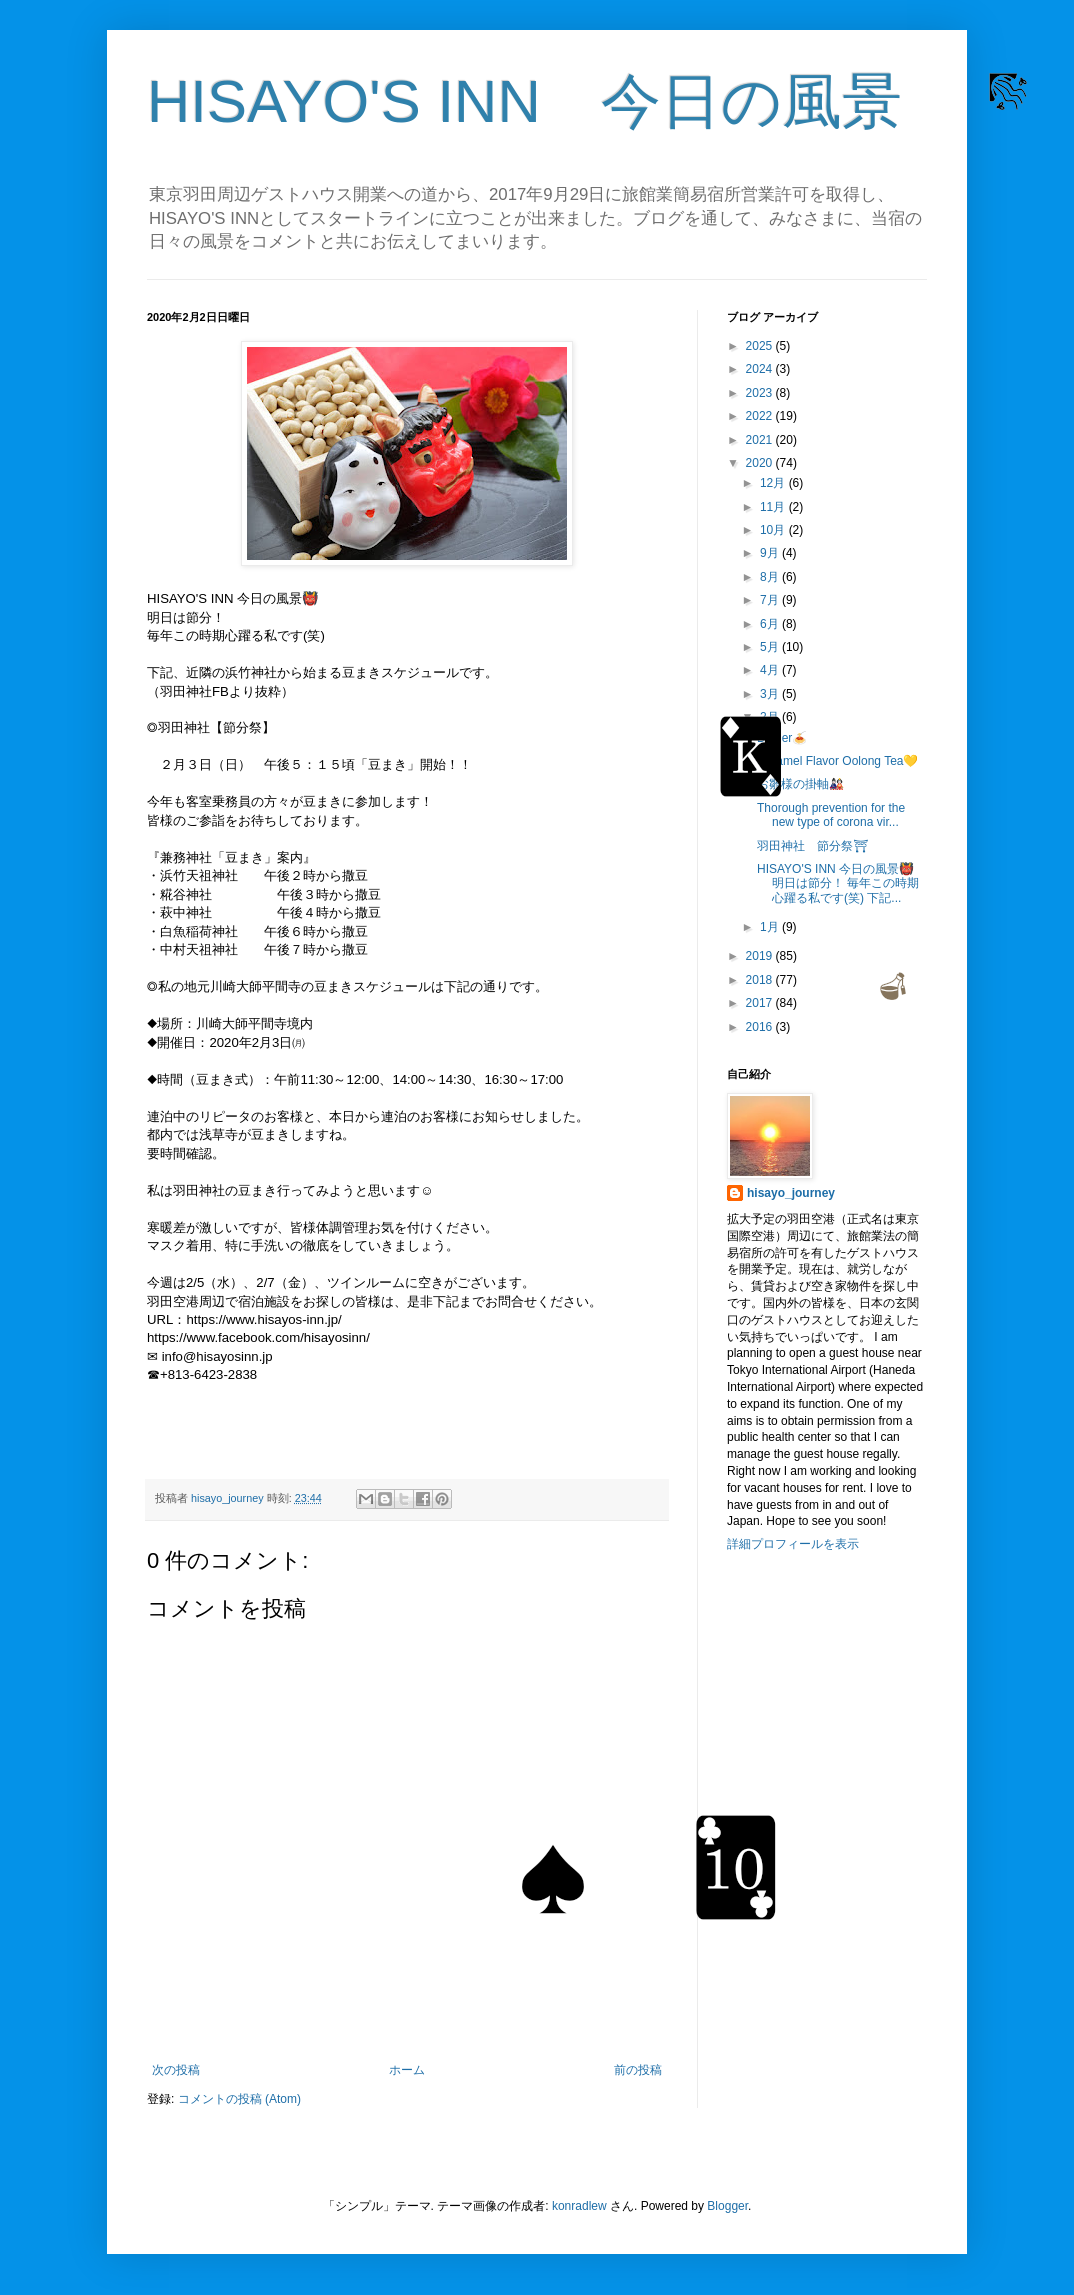  I want to click on indicates a character has the bad breath status effect, so click(1008, 92).